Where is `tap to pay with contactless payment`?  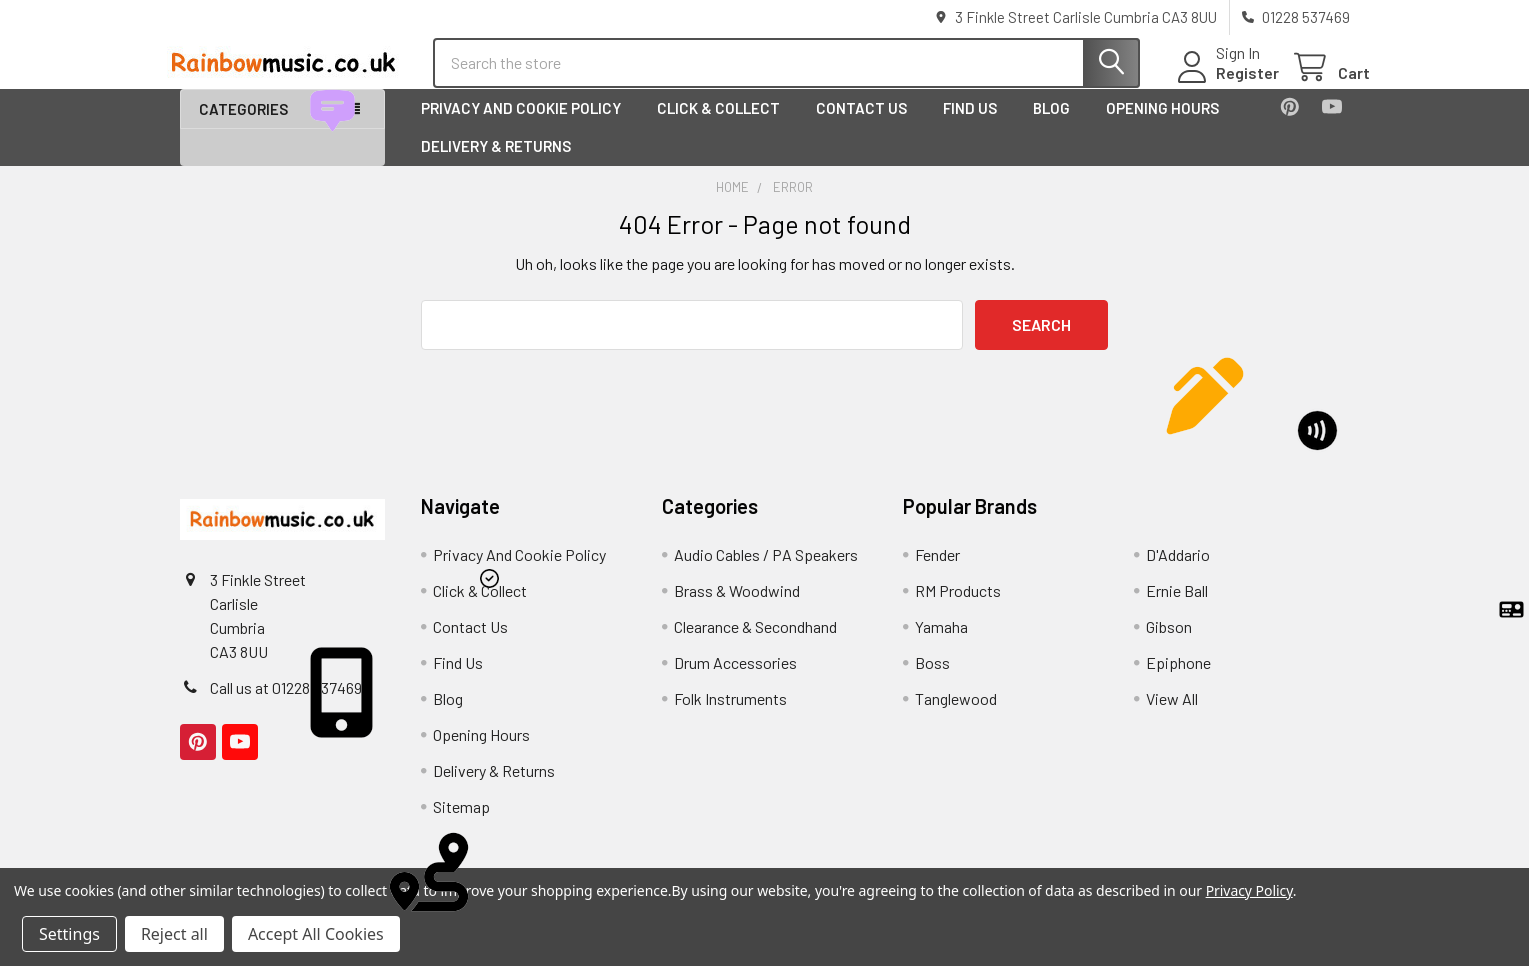 tap to pay with contactless payment is located at coordinates (1317, 430).